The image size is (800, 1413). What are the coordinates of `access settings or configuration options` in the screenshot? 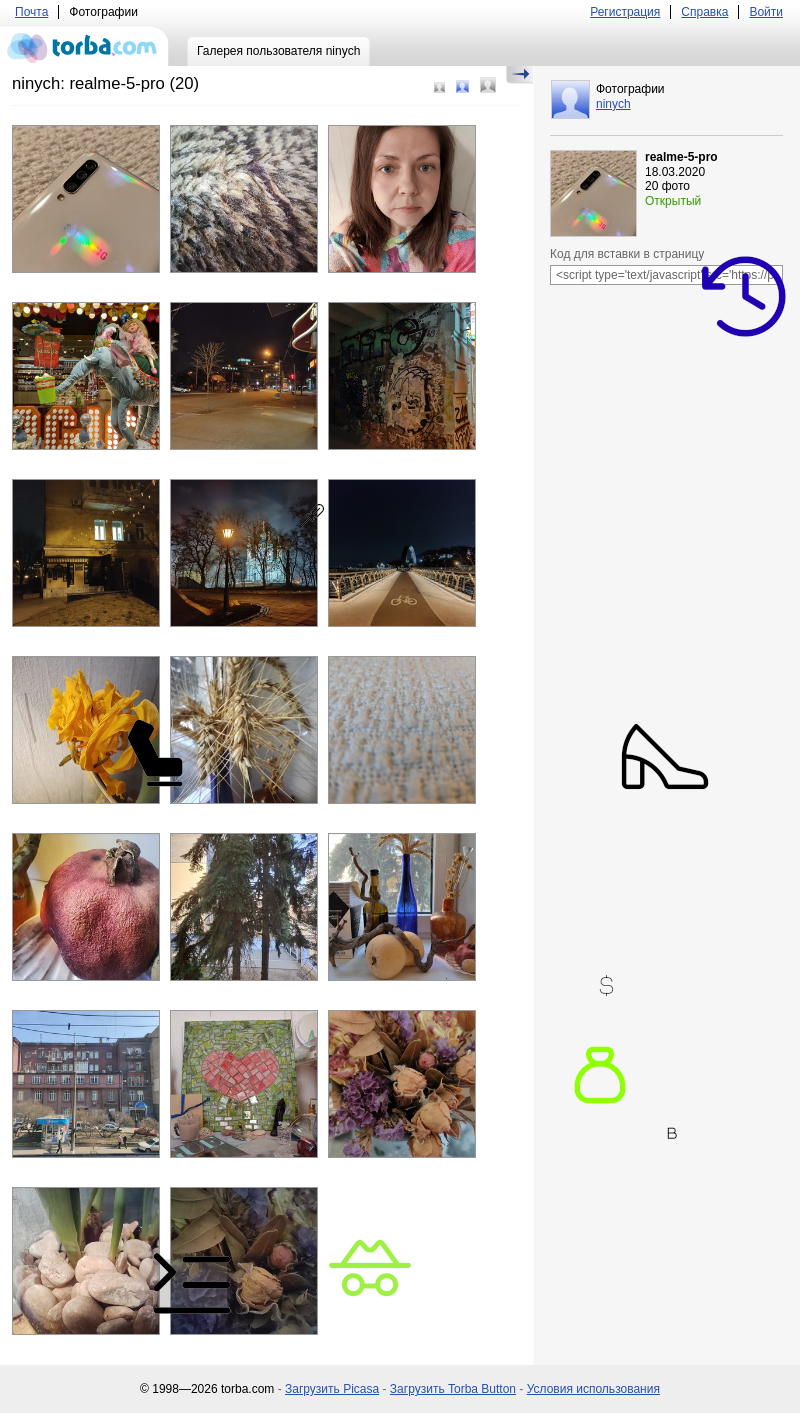 It's located at (312, 515).